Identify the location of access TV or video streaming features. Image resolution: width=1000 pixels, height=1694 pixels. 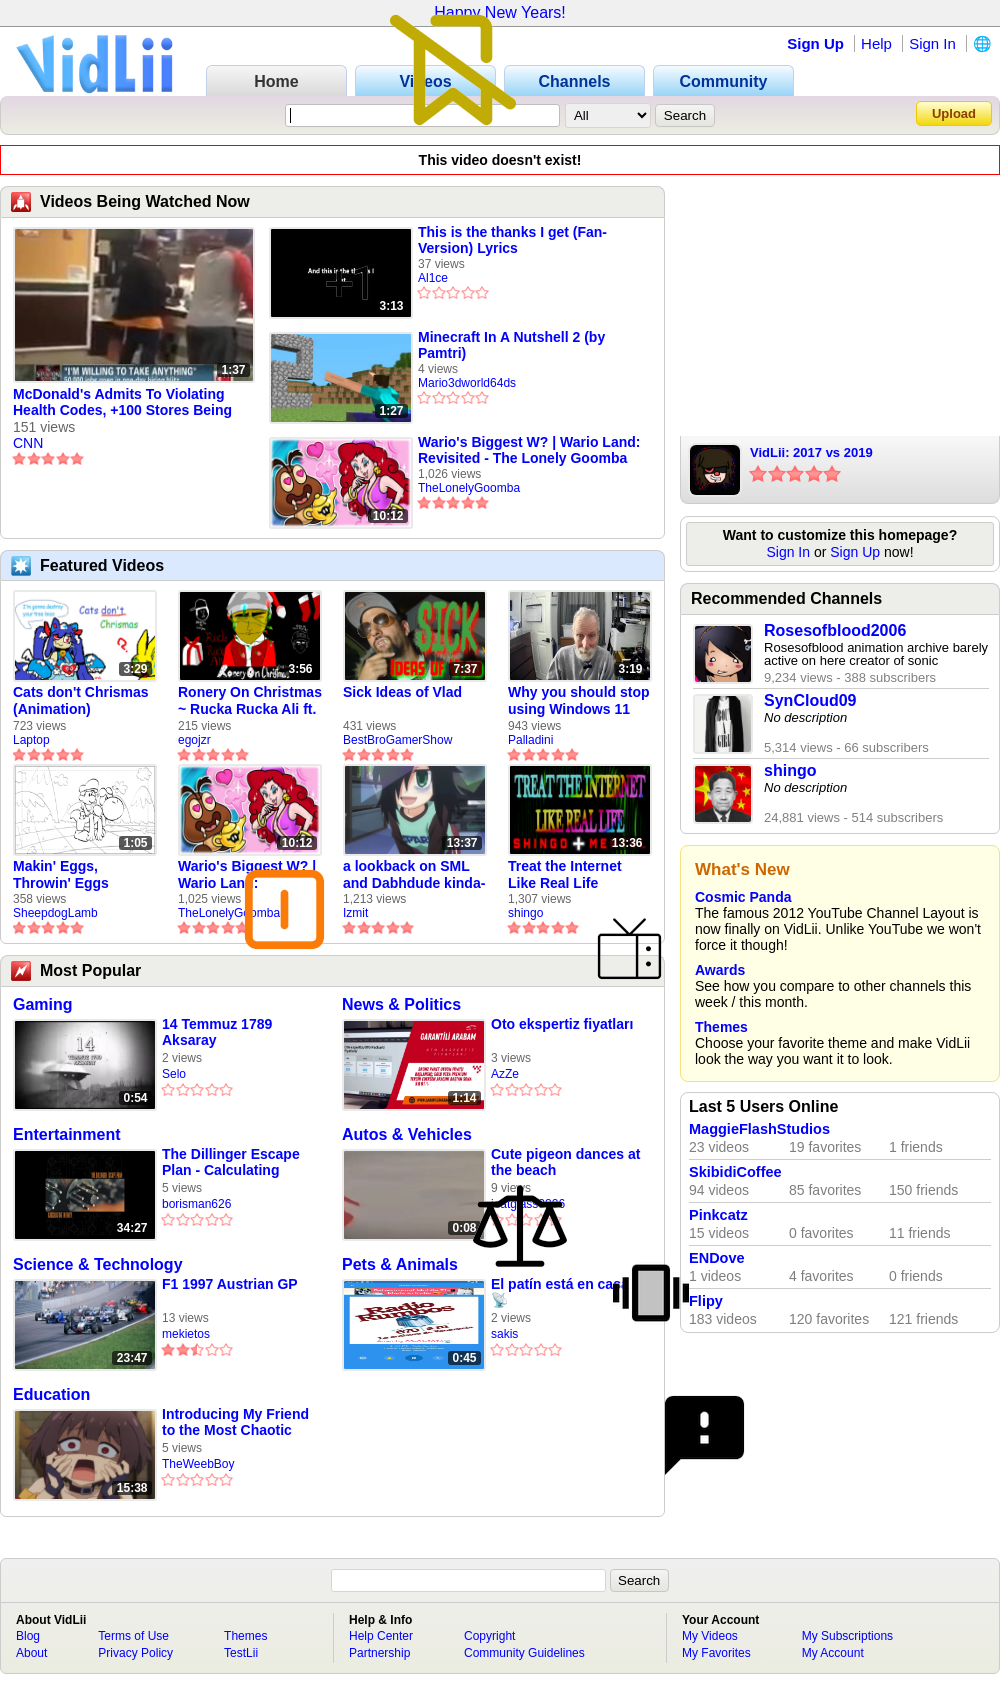
(629, 952).